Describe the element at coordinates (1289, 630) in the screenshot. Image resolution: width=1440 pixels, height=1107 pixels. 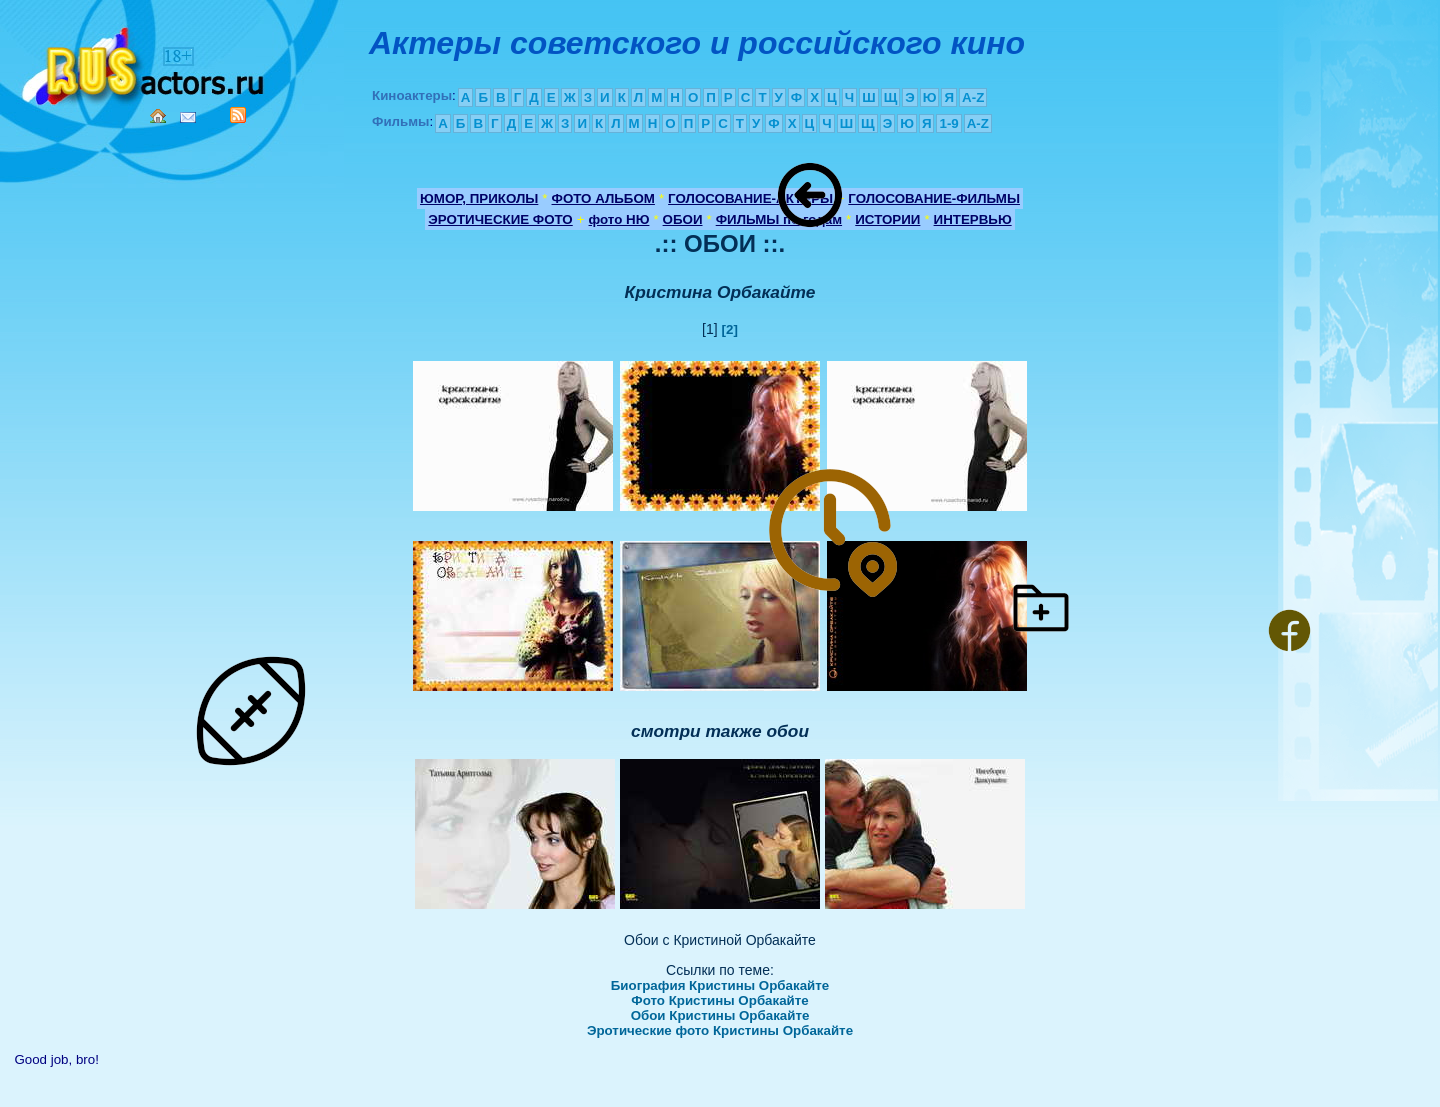
I see `open Facebook app` at that location.